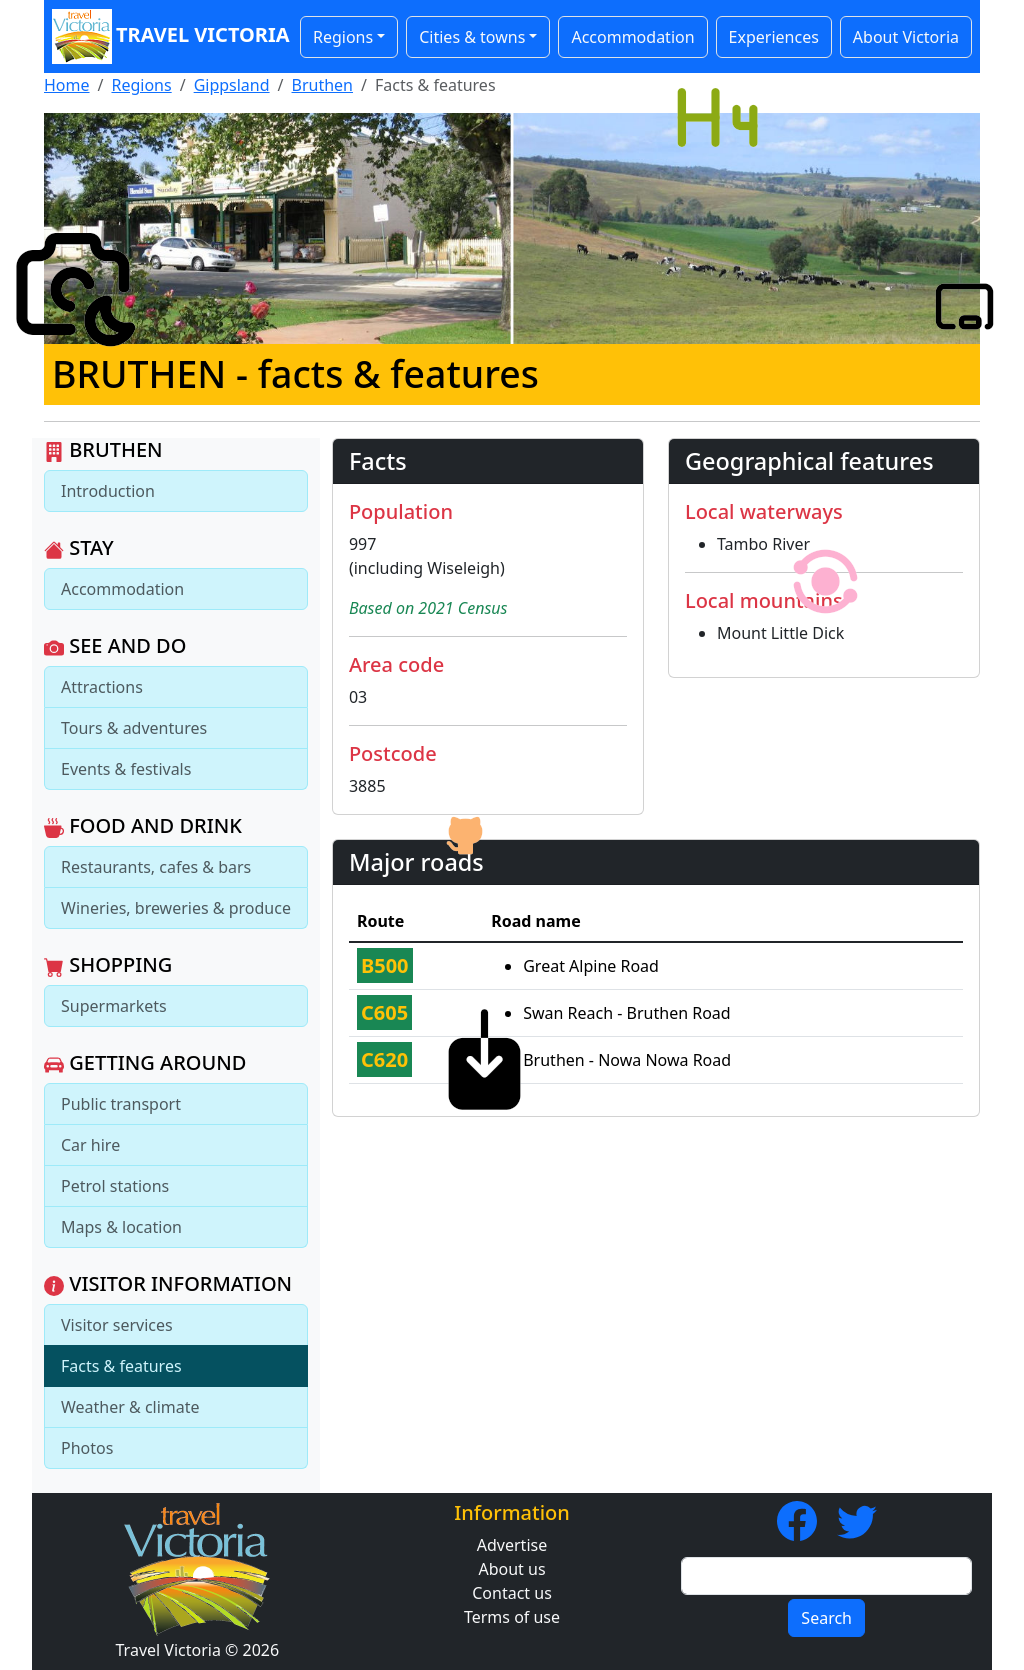 The image size is (1024, 1670). What do you see at coordinates (73, 284) in the screenshot?
I see `switch to night mode camera` at bounding box center [73, 284].